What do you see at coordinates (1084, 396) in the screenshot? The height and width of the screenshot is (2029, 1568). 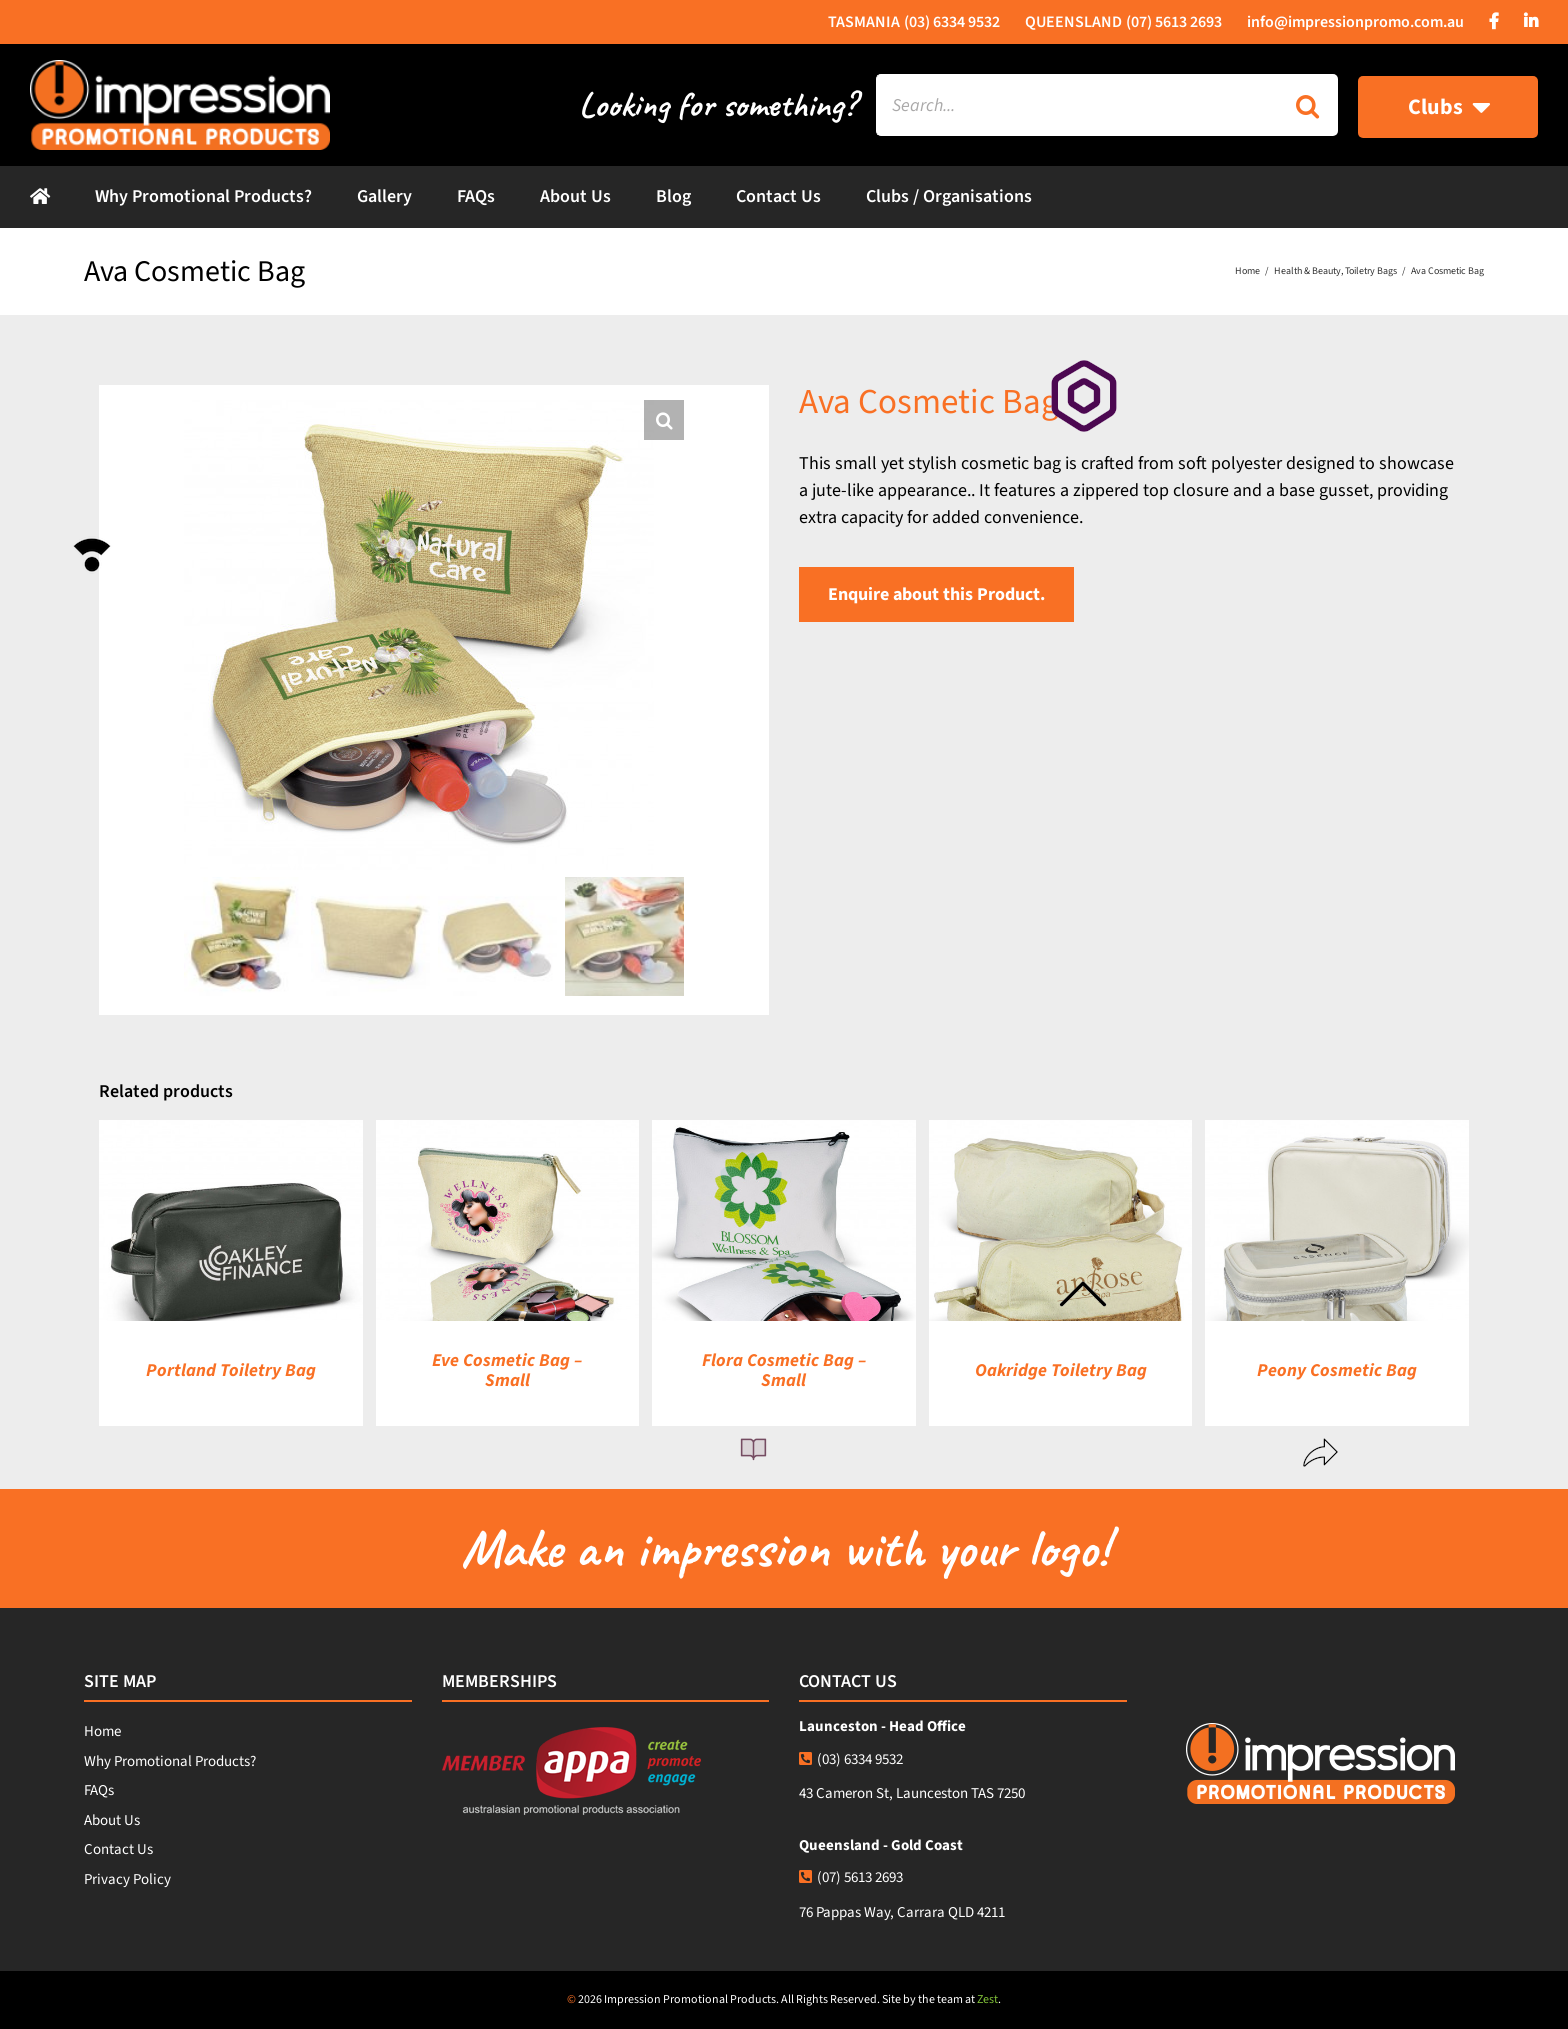 I see `access assembly or component management` at bounding box center [1084, 396].